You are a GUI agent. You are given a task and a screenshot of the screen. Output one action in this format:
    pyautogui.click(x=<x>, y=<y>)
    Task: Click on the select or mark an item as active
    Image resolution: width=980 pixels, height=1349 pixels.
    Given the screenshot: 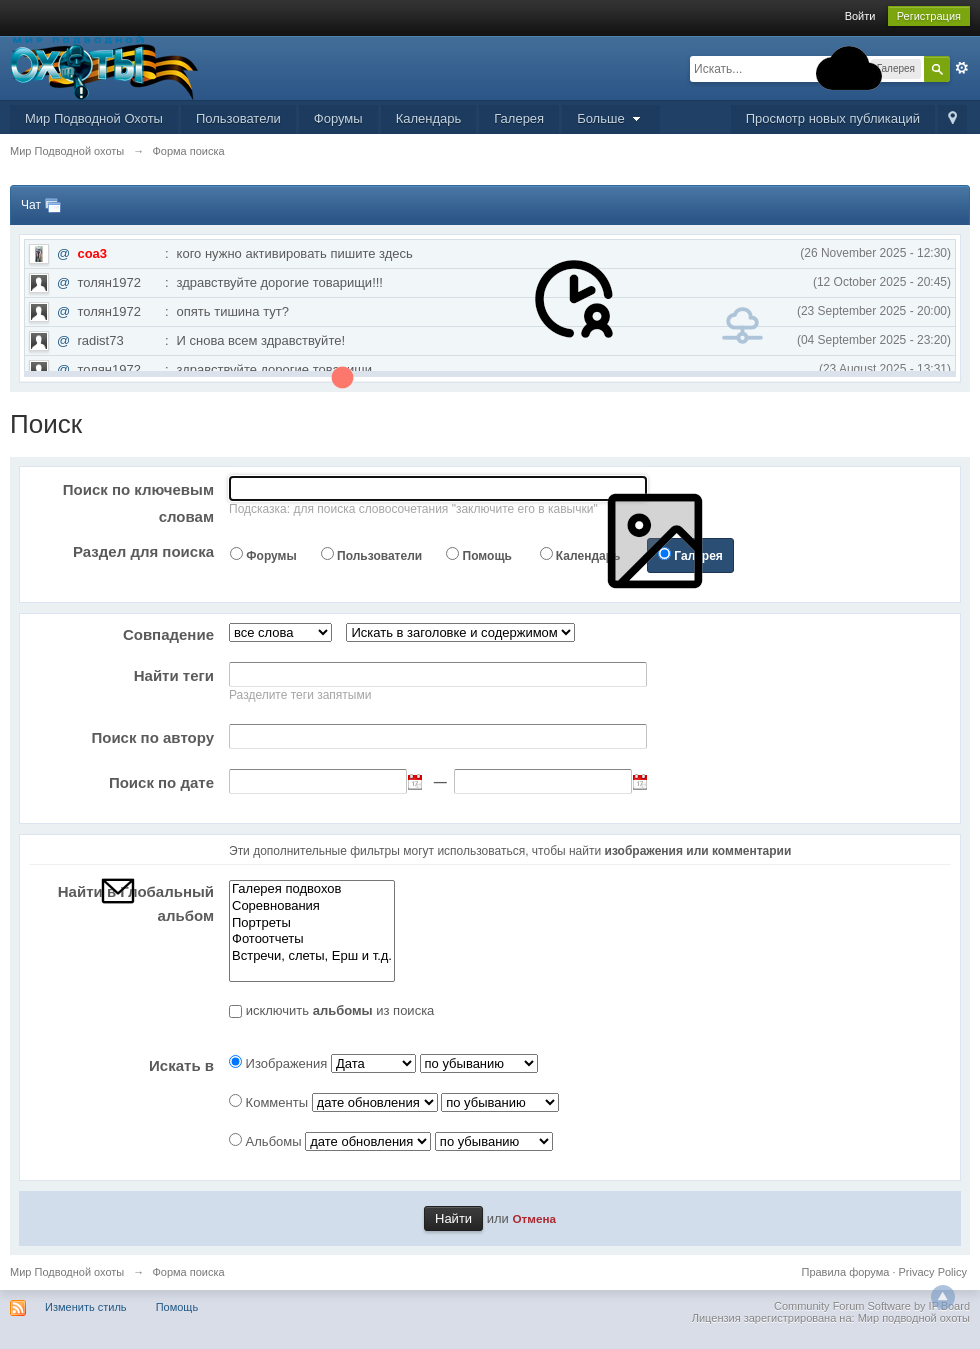 What is the action you would take?
    pyautogui.click(x=342, y=377)
    